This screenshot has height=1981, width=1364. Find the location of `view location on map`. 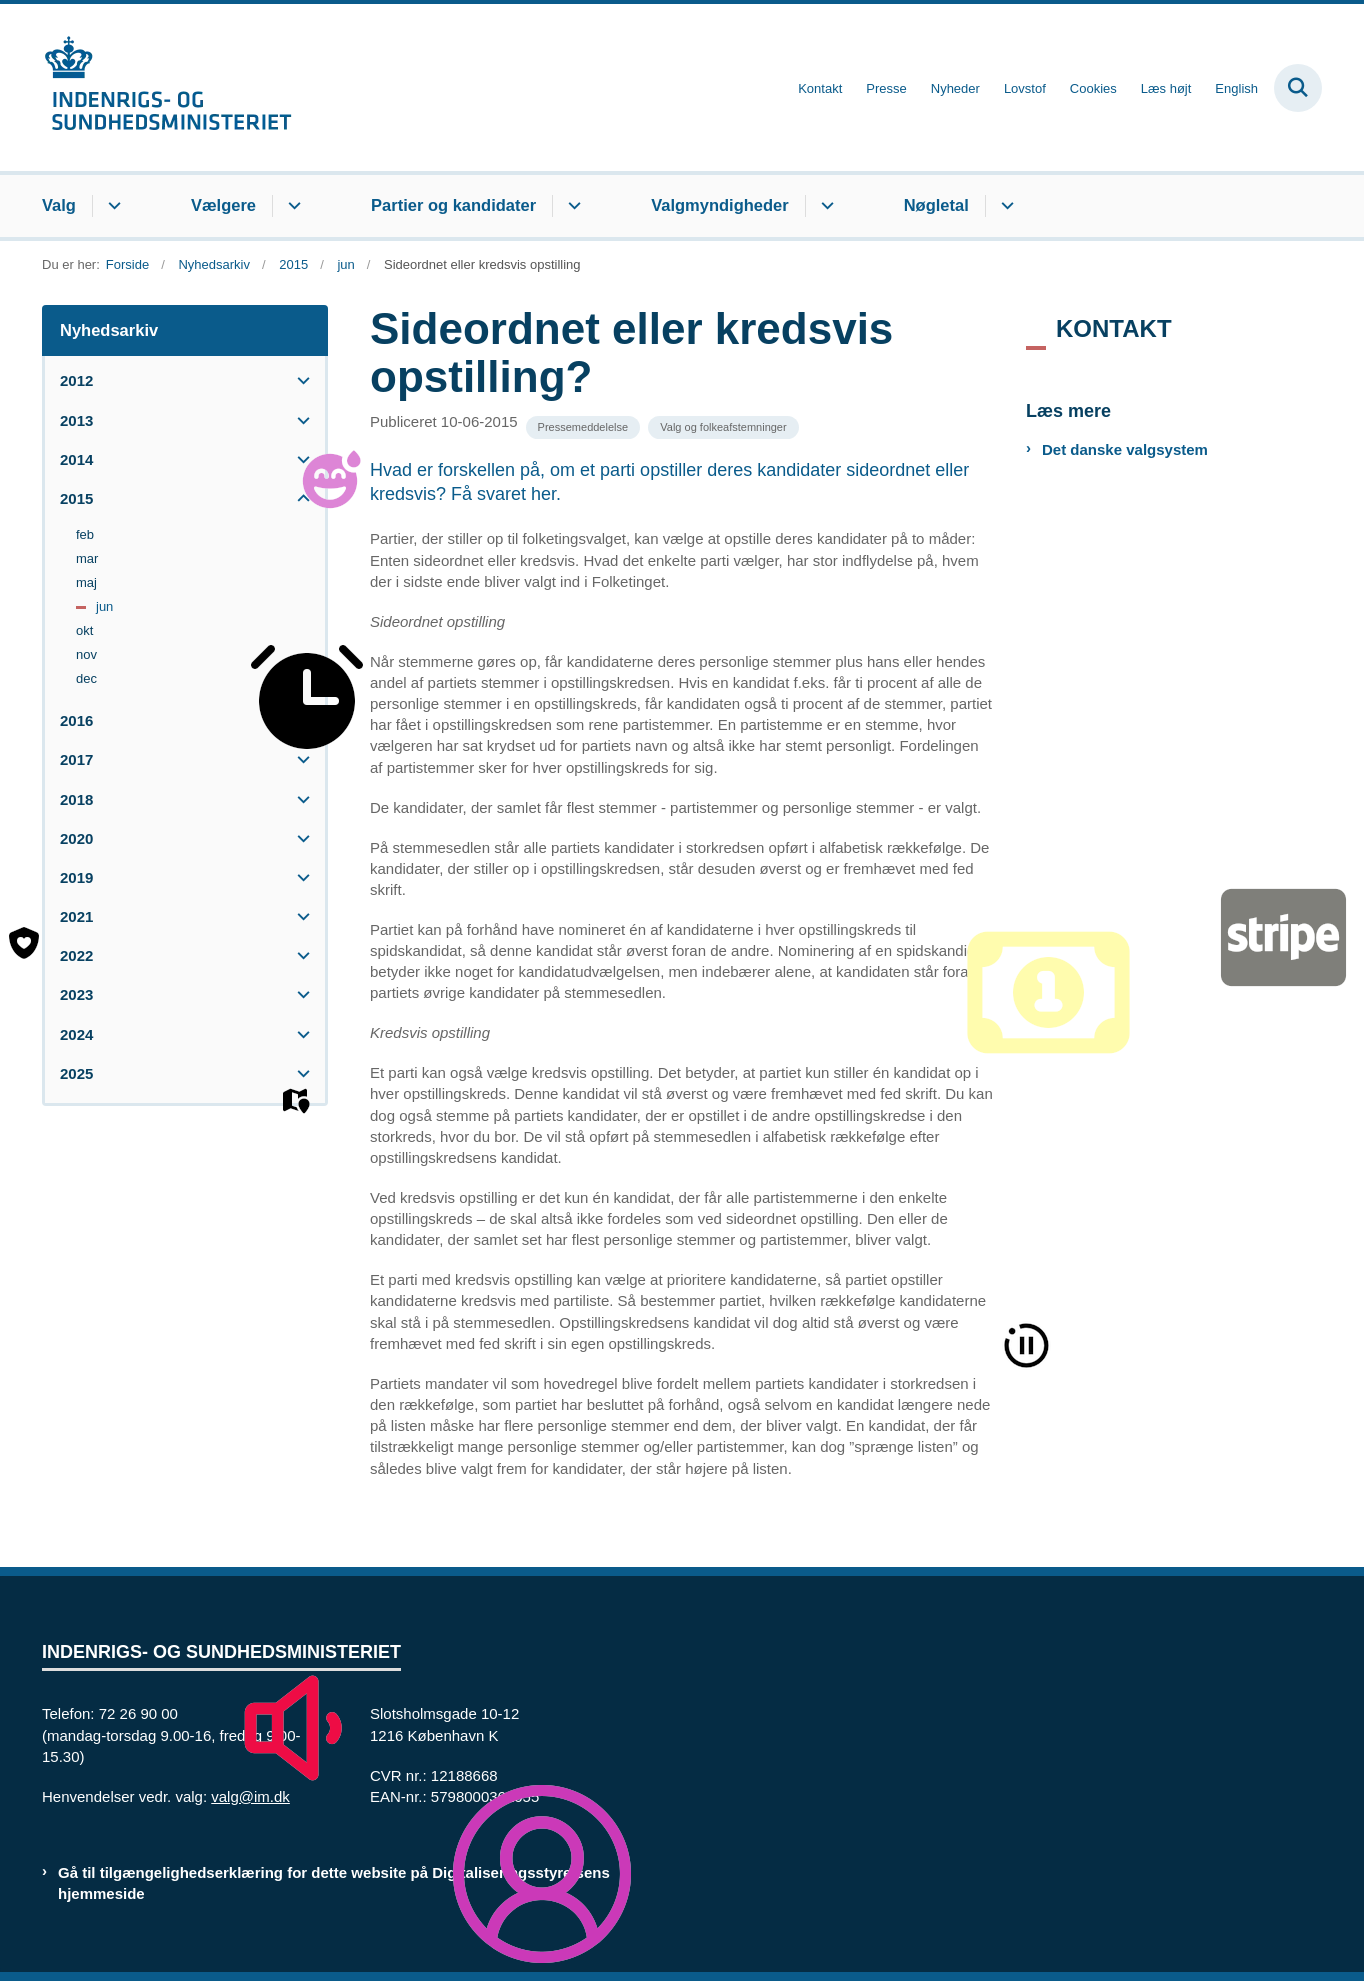

view location on map is located at coordinates (295, 1100).